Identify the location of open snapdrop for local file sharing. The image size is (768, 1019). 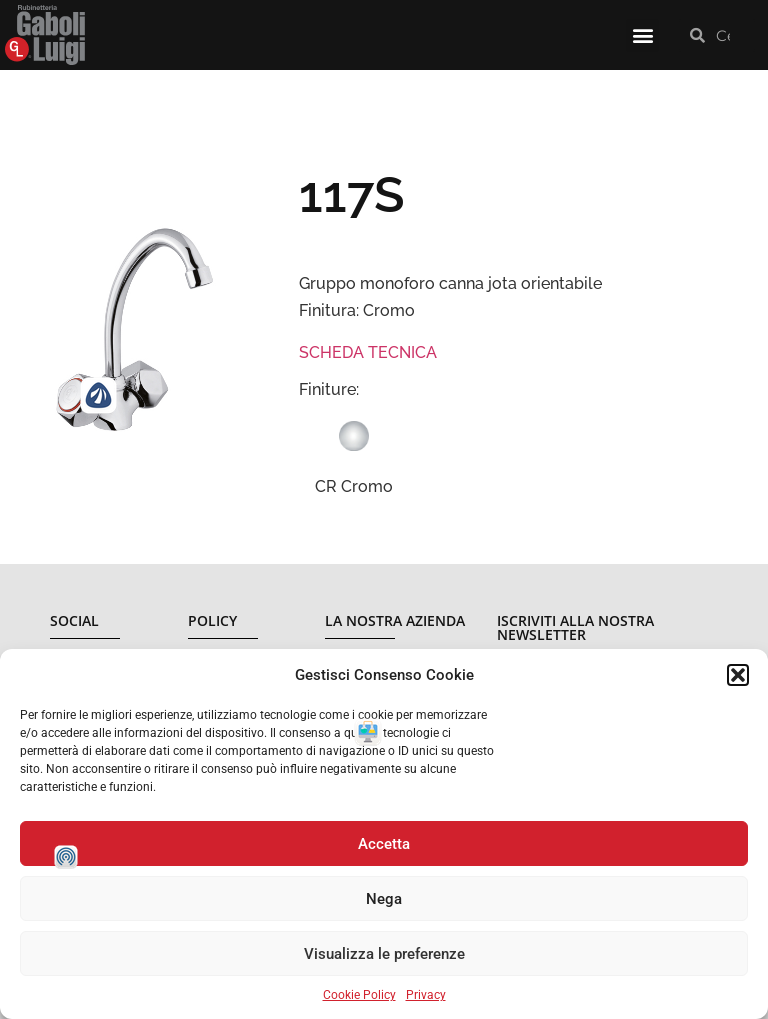
(66, 857).